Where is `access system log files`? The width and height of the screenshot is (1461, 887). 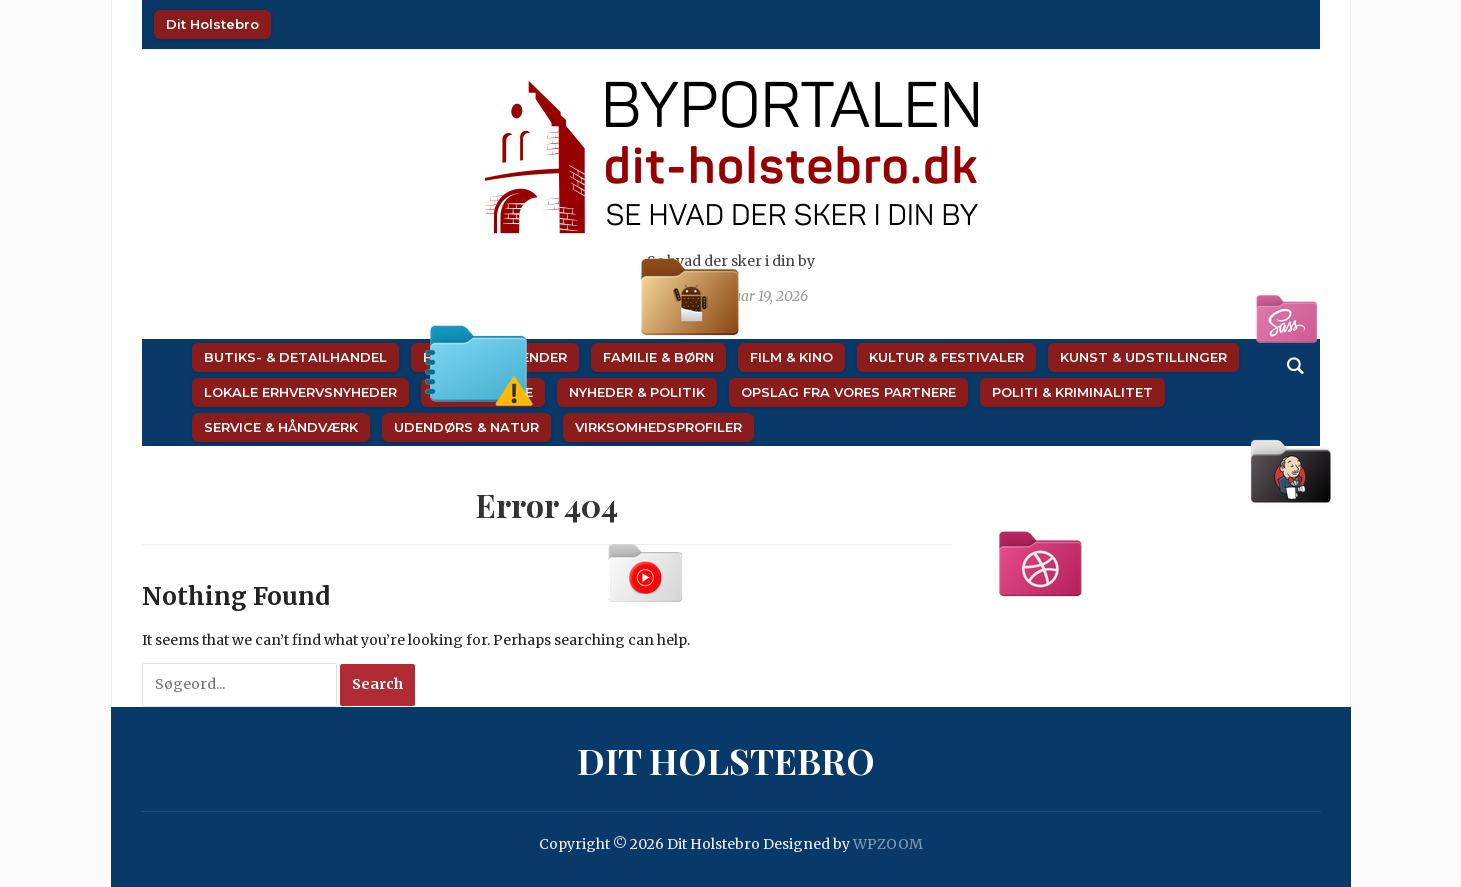
access system log files is located at coordinates (478, 366).